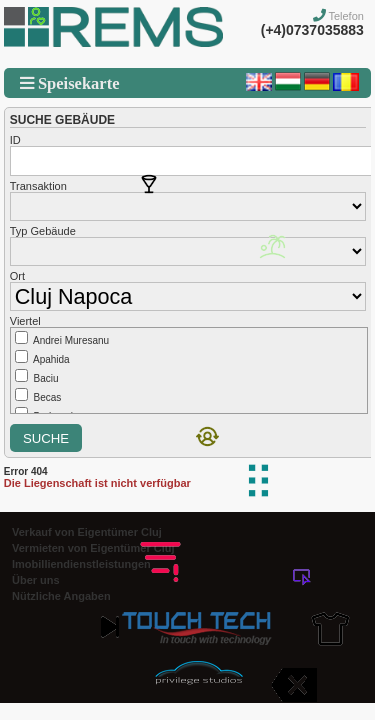 This screenshot has height=720, width=375. I want to click on skip to the next track, so click(110, 627).